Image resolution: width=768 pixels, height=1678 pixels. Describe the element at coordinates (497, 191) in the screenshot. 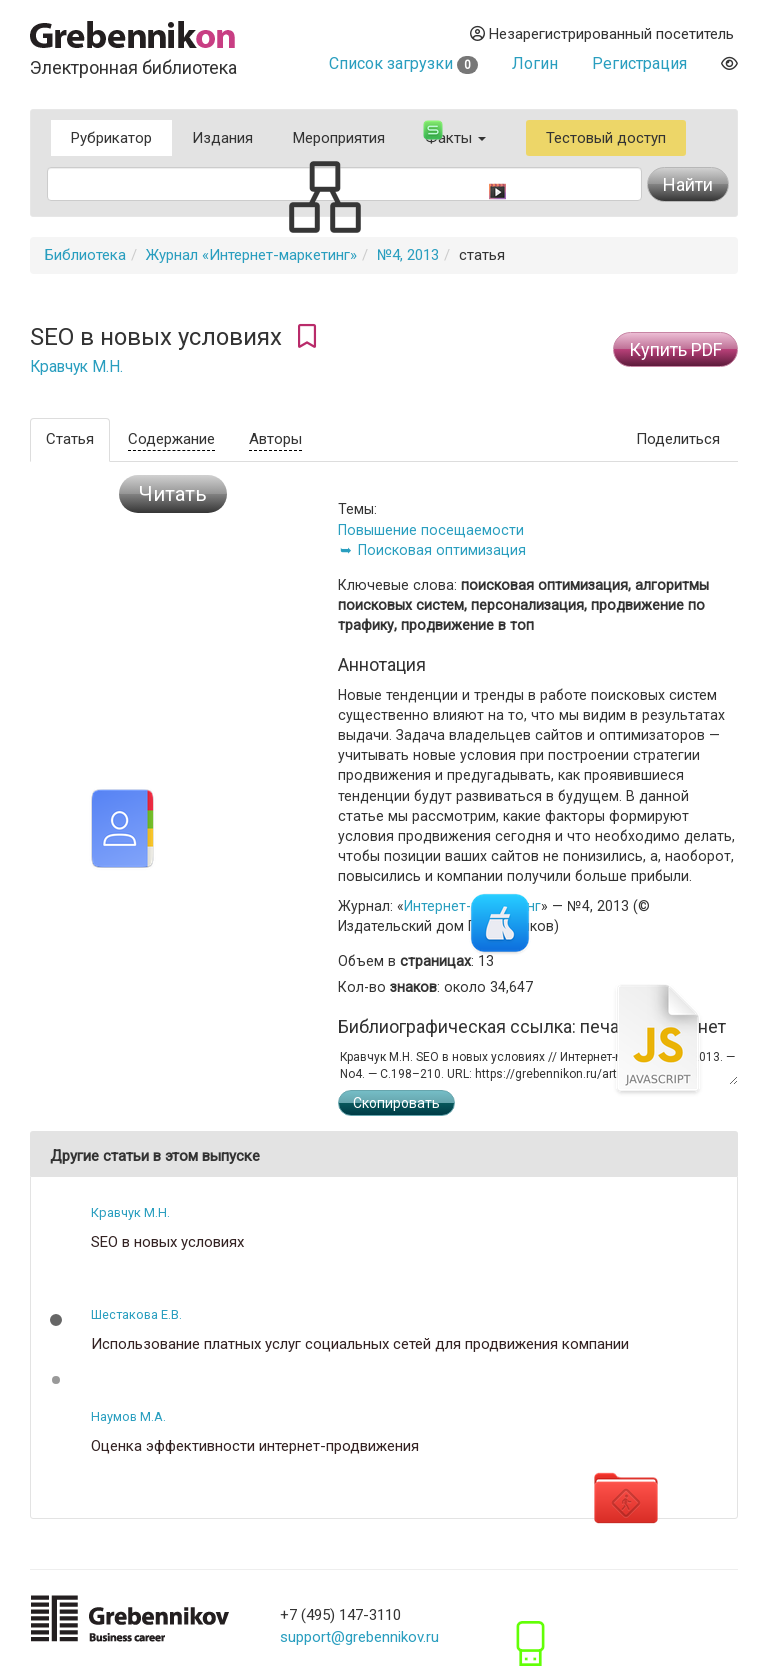

I see `open the tv or video streaming app` at that location.